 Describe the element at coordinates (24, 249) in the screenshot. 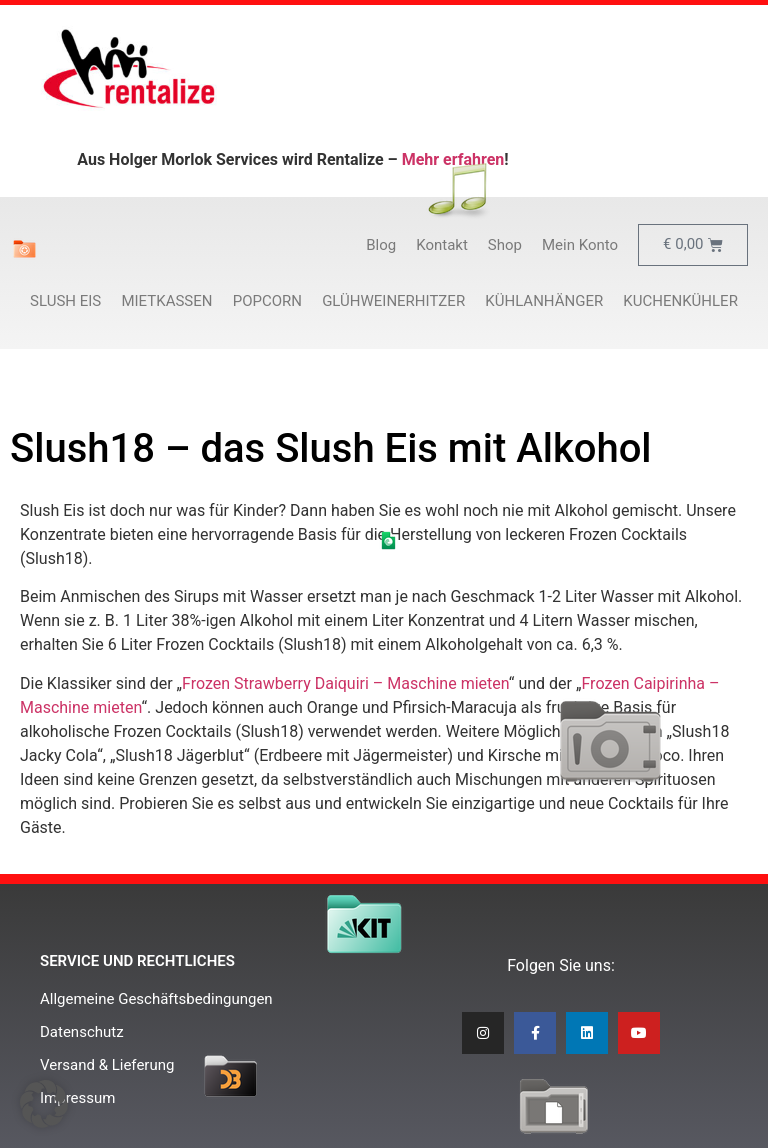

I see `open corona sdk project folder` at that location.